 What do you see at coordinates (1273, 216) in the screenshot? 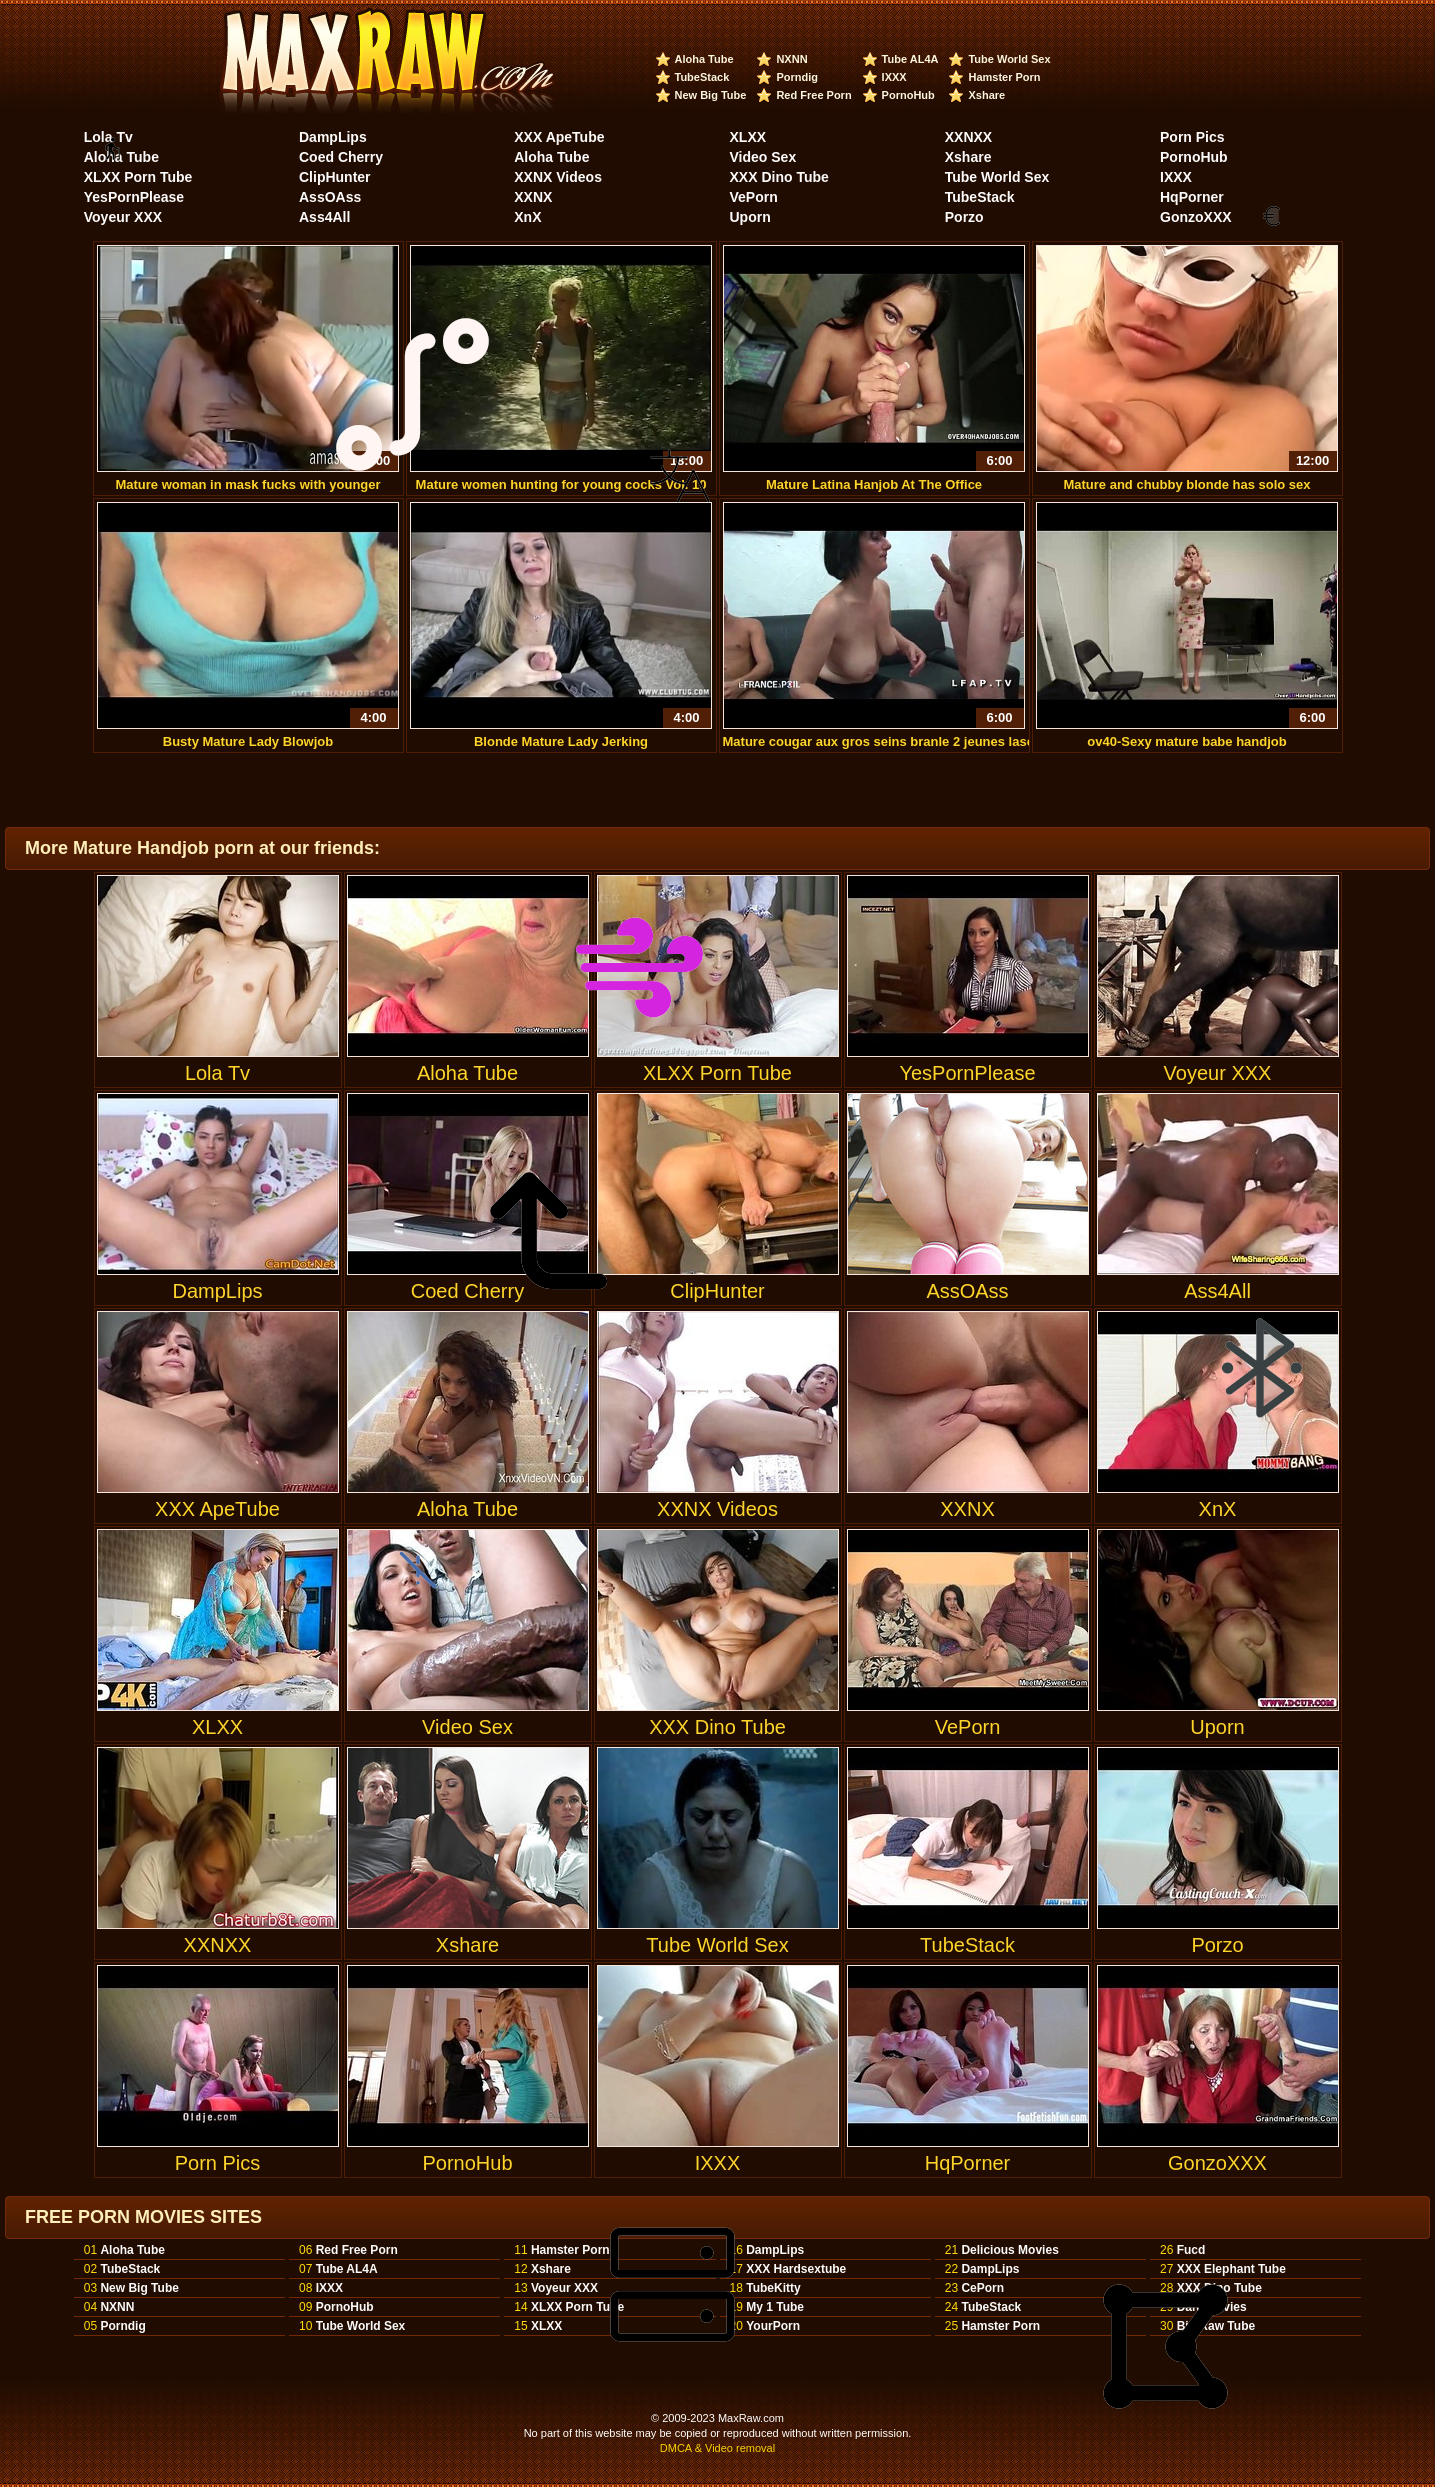
I see `view euro currency or pricing` at bounding box center [1273, 216].